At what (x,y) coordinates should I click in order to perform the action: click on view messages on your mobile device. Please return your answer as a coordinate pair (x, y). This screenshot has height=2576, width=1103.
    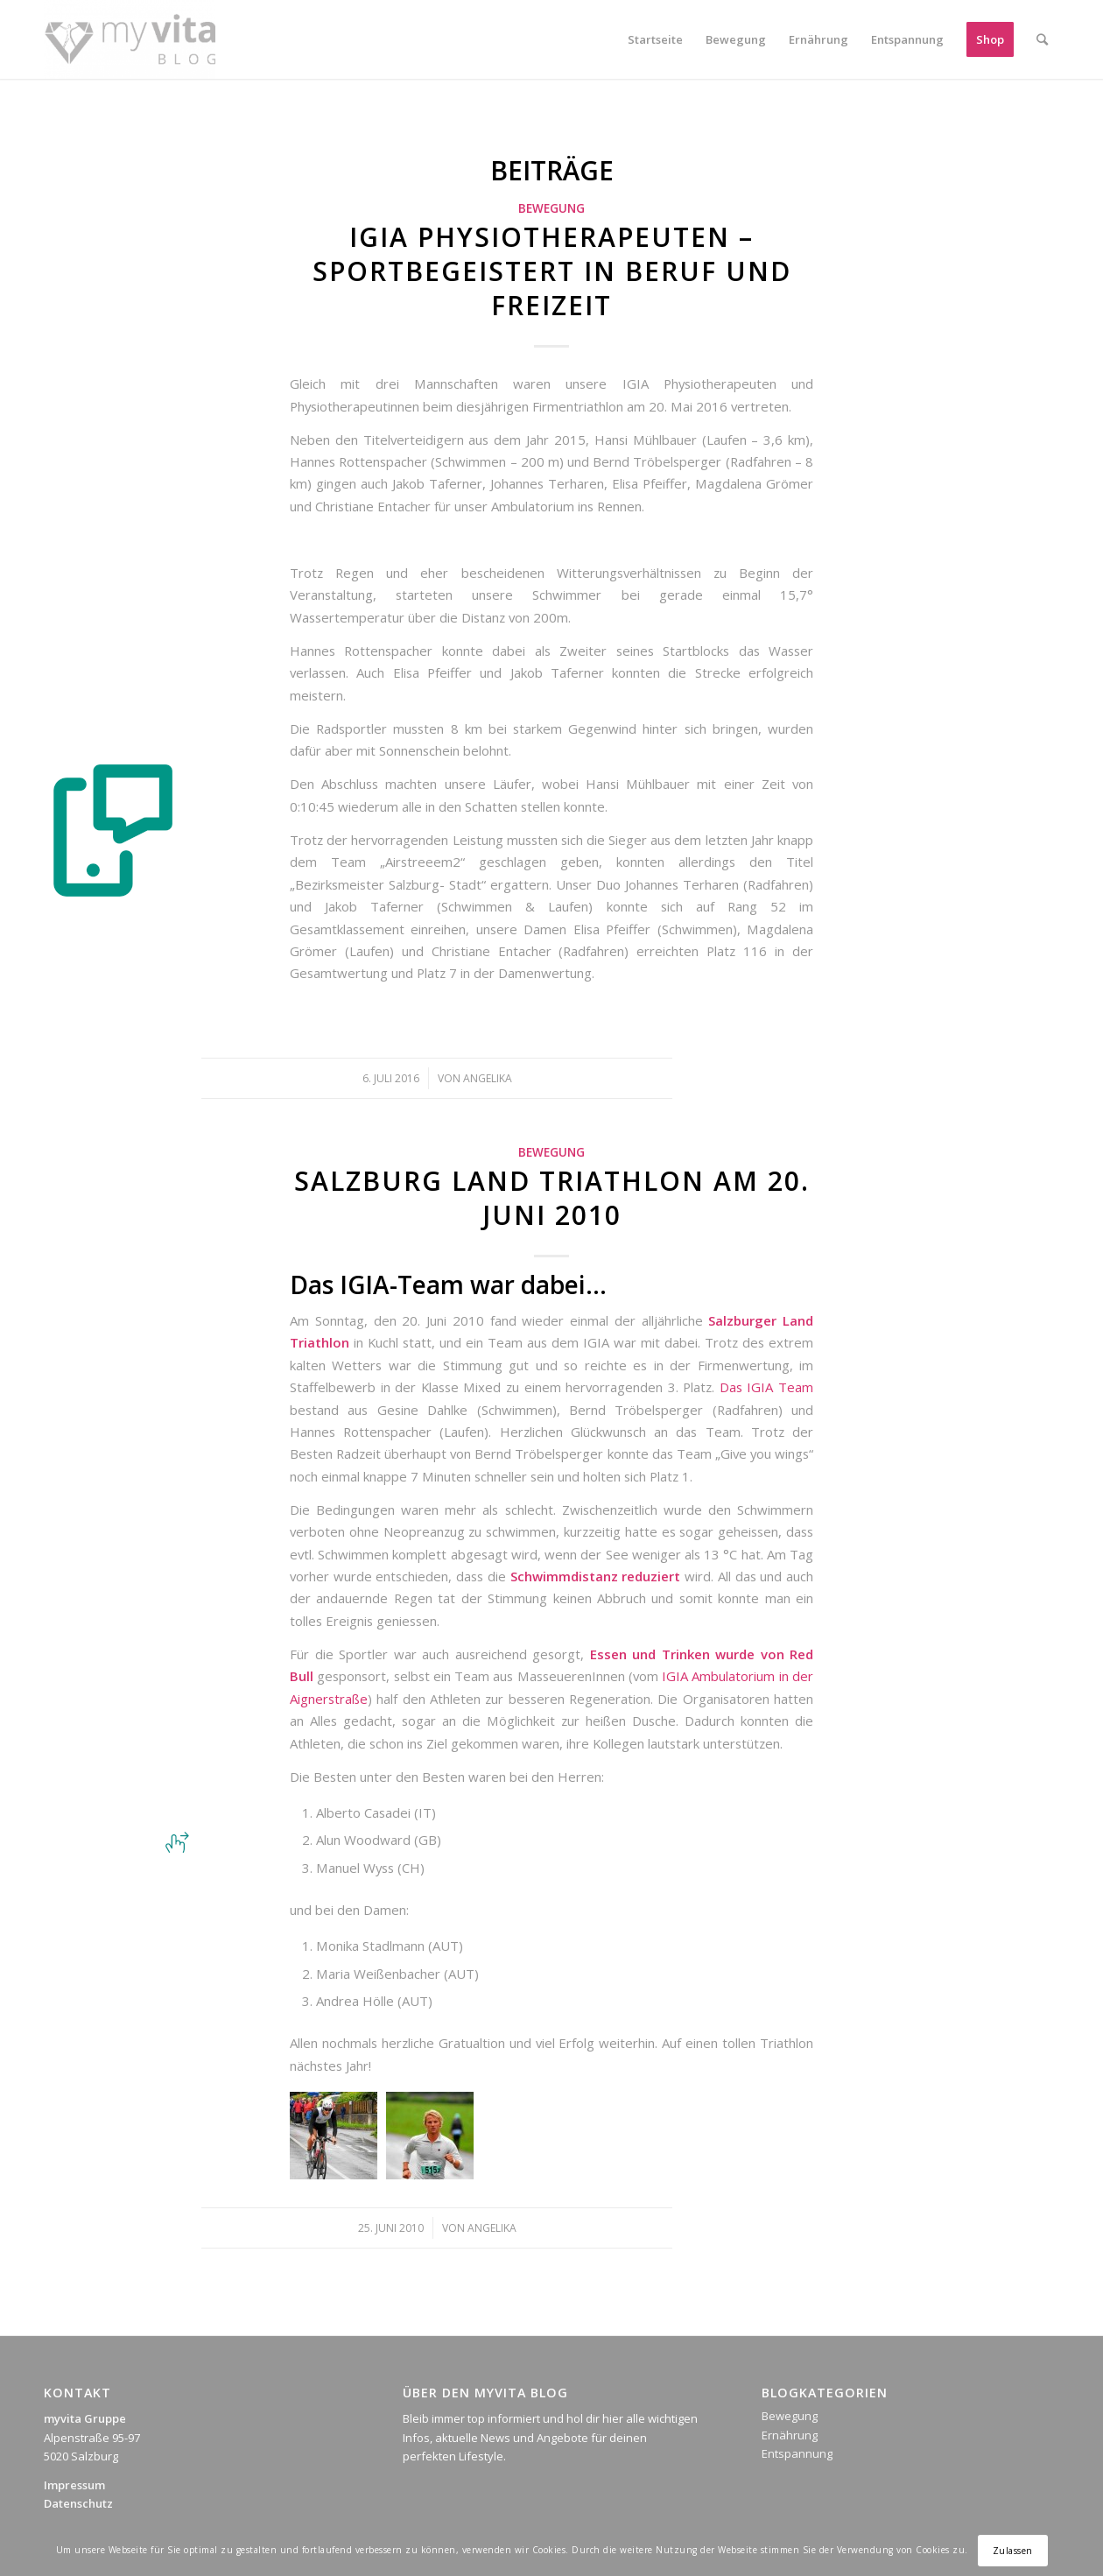
    Looking at the image, I should click on (106, 830).